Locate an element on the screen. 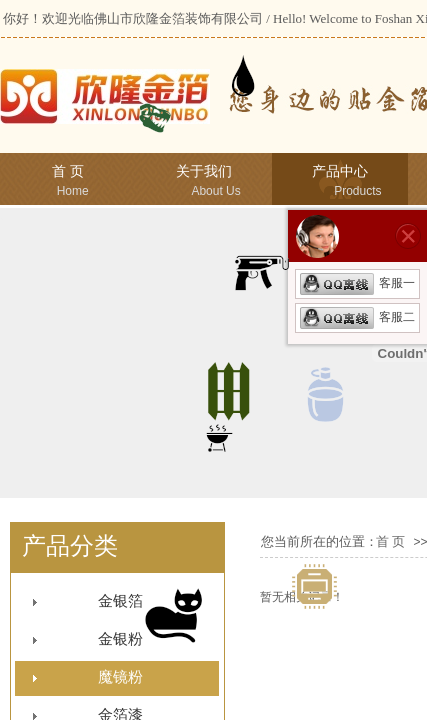  view system performance or CPU usage is located at coordinates (314, 586).